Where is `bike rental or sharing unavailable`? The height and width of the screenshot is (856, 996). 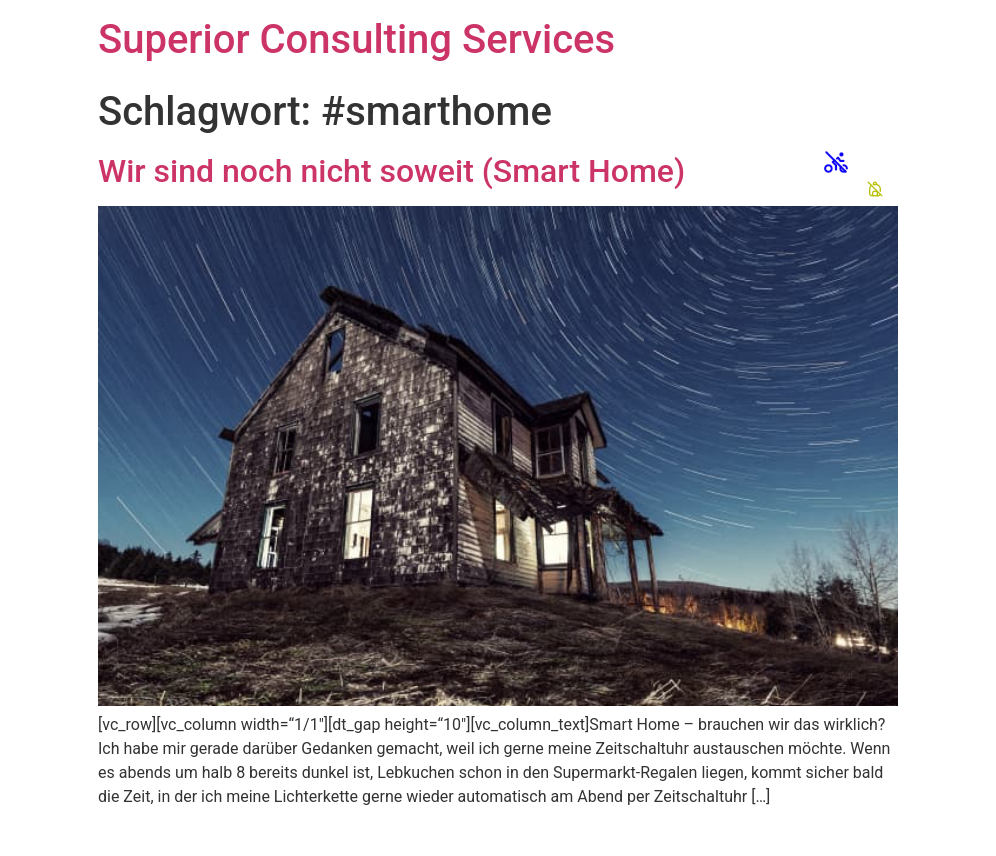 bike rental or sharing unavailable is located at coordinates (836, 162).